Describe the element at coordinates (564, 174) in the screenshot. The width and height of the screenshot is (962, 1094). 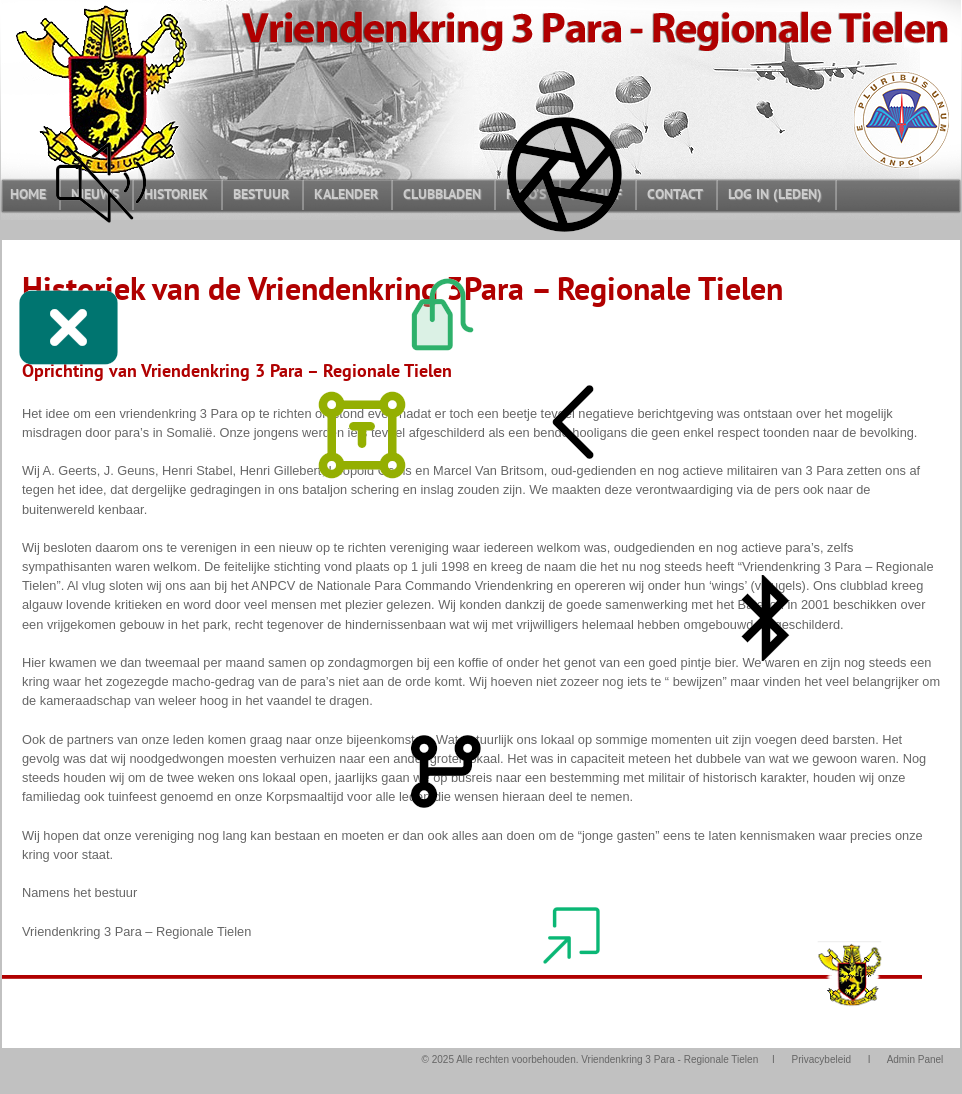
I see `adjust camera aperture settings` at that location.